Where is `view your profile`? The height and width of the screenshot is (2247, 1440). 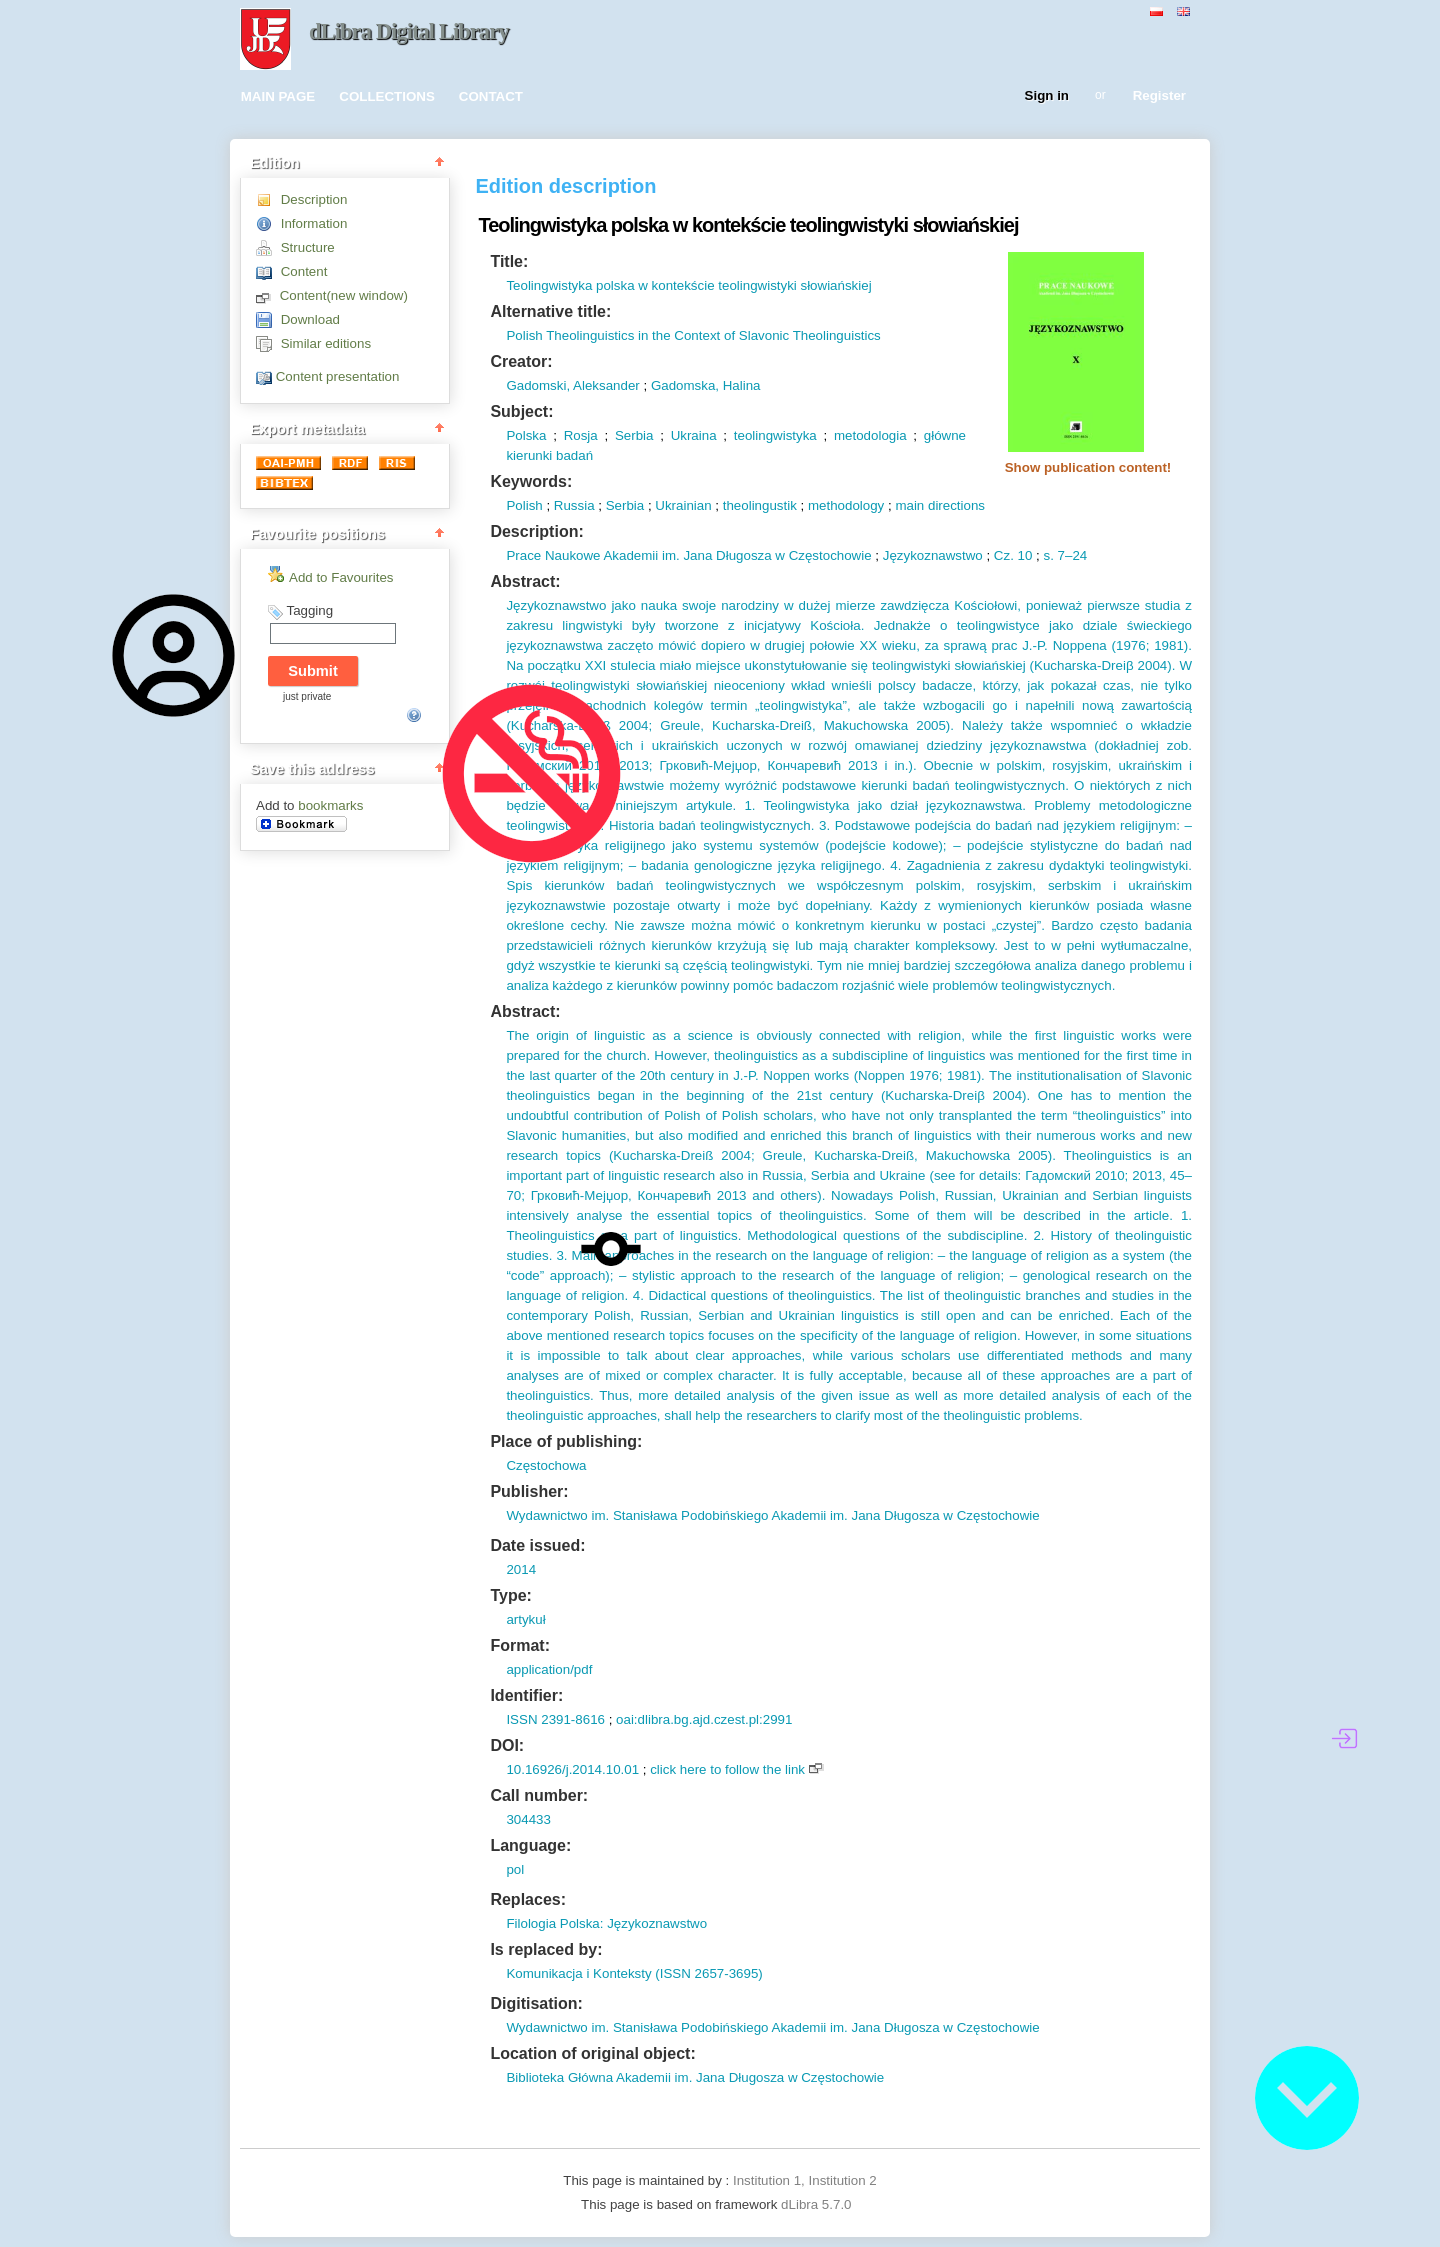
view your profile is located at coordinates (173, 655).